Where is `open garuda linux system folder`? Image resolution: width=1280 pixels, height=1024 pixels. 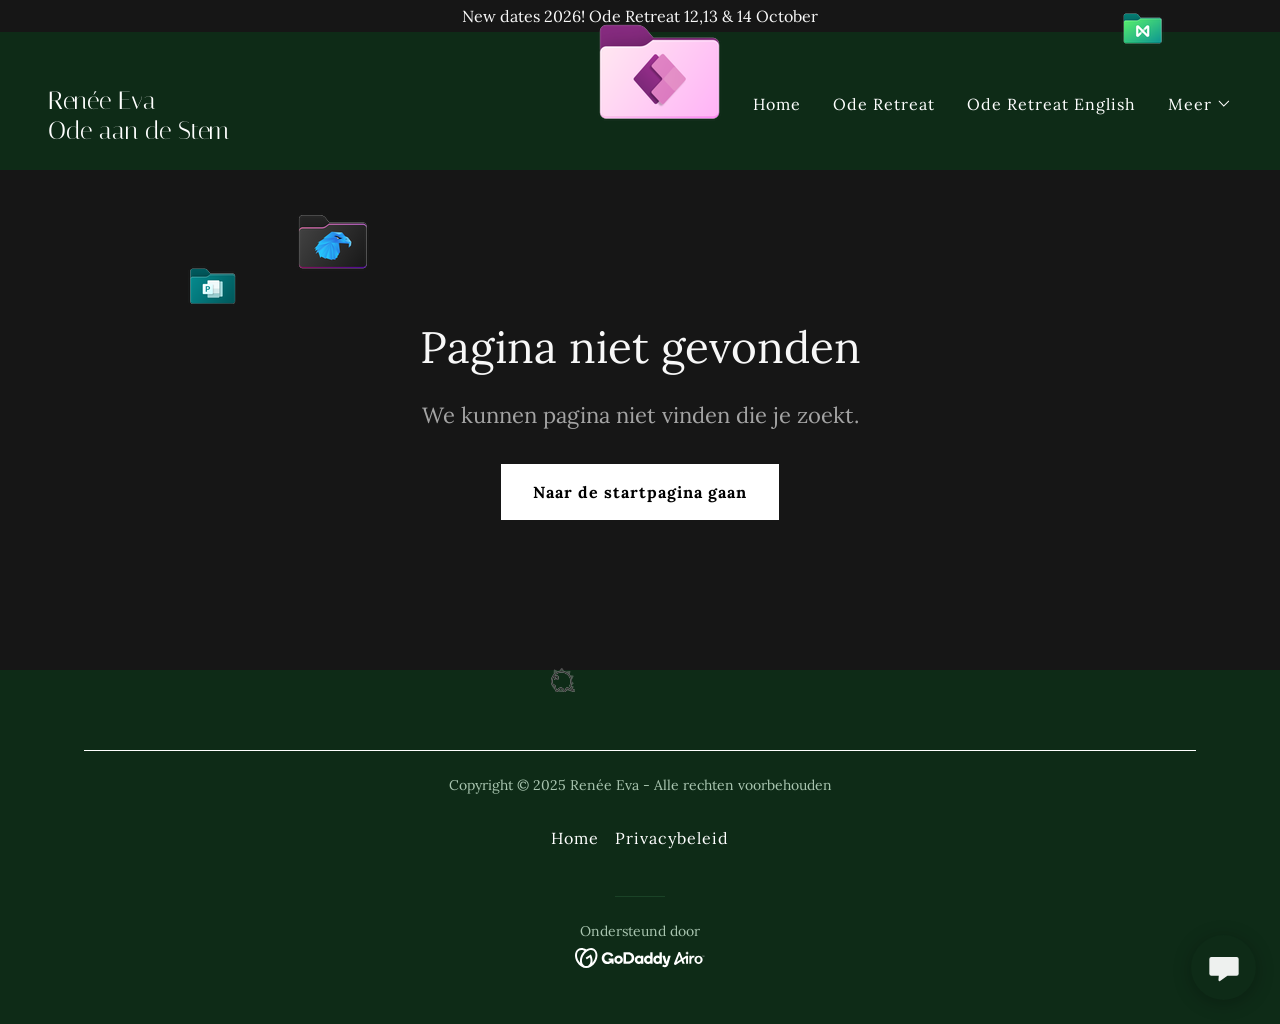
open garuda linux system folder is located at coordinates (332, 243).